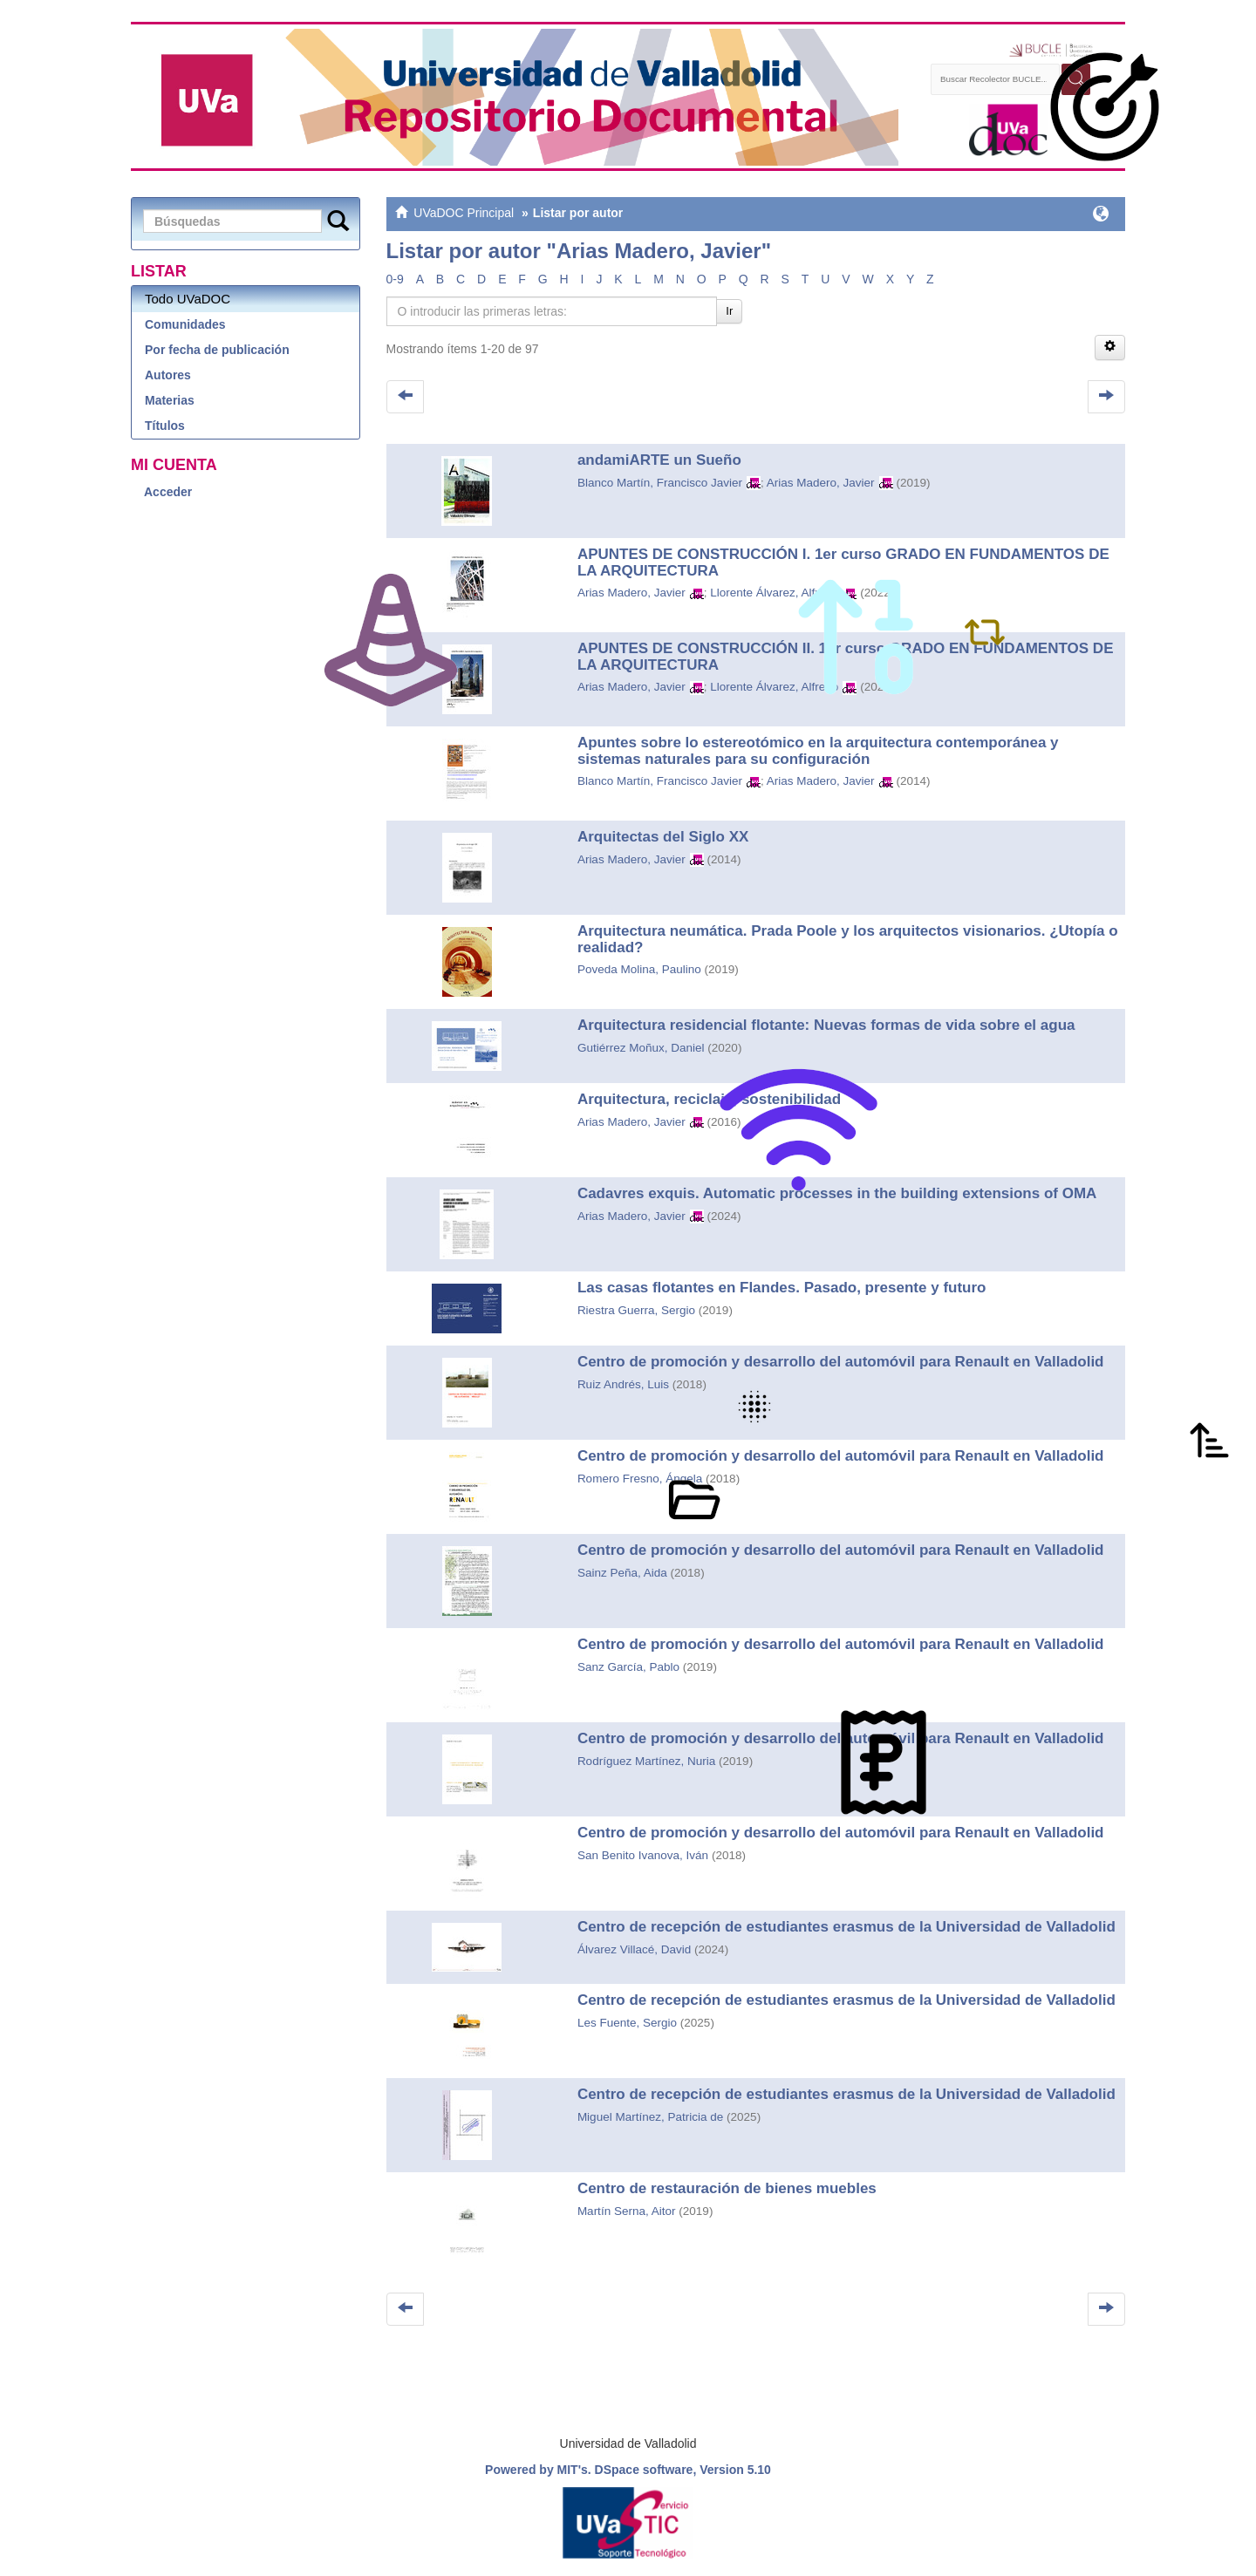 Image resolution: width=1256 pixels, height=2576 pixels. I want to click on sort numerically in descending order (high to low), so click(862, 637).